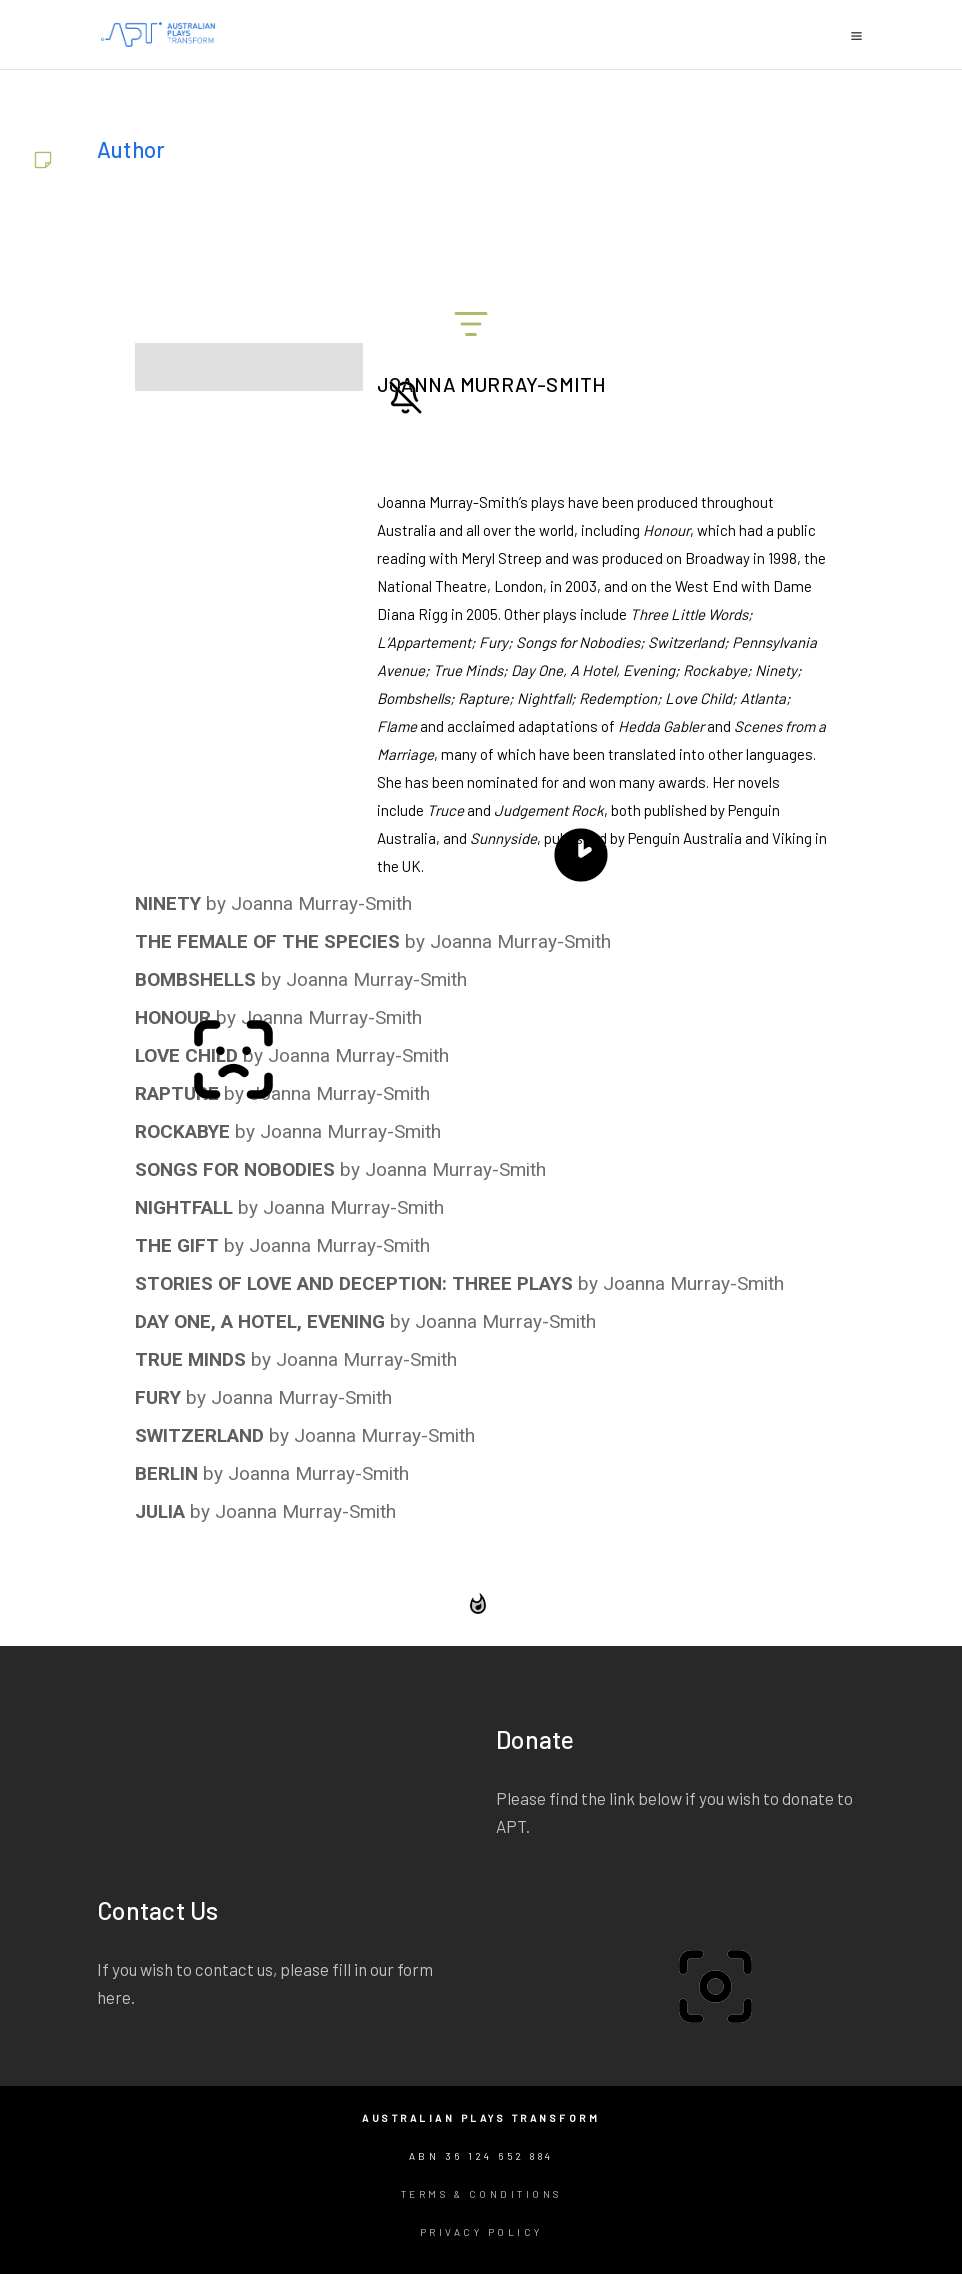 The width and height of the screenshot is (962, 2274). What do you see at coordinates (581, 855) in the screenshot?
I see `indicates the current time or timestamp` at bounding box center [581, 855].